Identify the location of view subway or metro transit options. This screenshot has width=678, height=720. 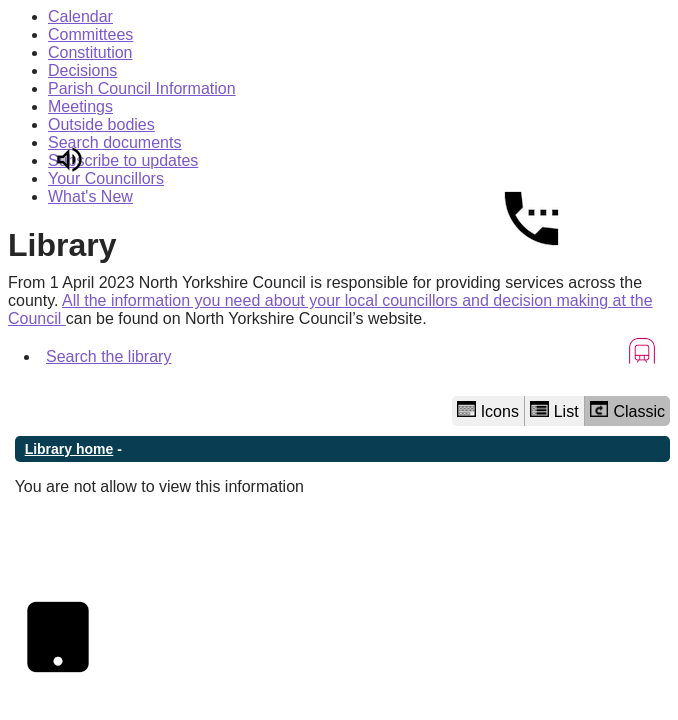
(642, 352).